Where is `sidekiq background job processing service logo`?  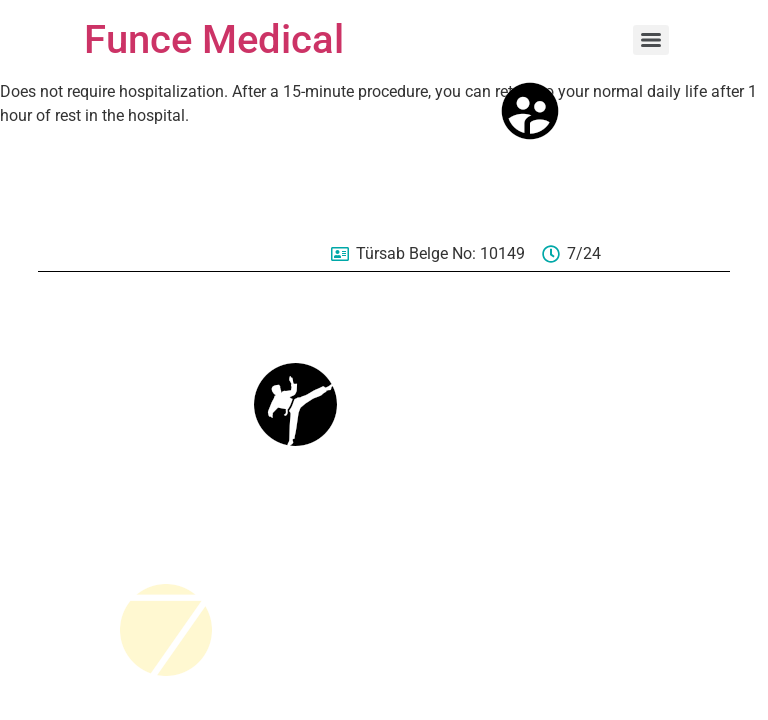
sidekiq background job processing service logo is located at coordinates (295, 404).